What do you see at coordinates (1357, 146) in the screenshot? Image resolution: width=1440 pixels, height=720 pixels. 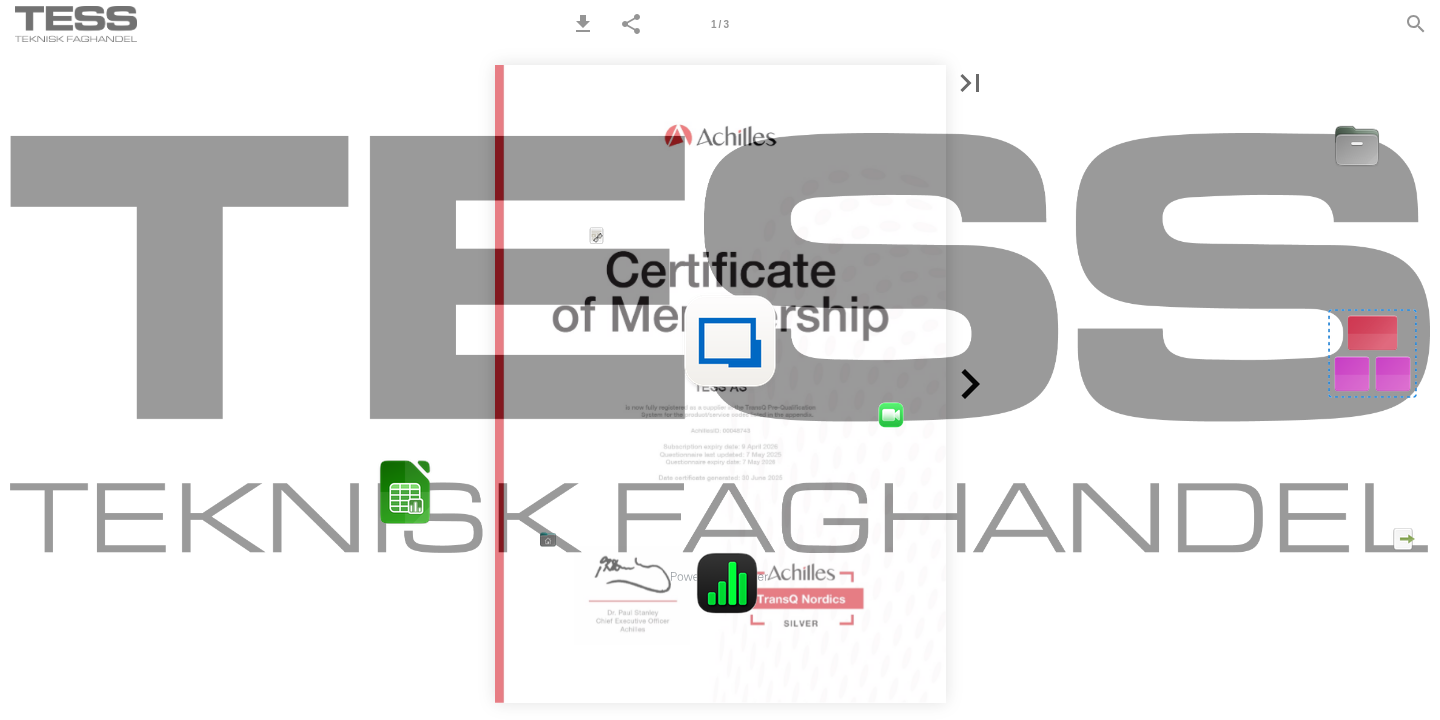 I see `open the file manager application` at bounding box center [1357, 146].